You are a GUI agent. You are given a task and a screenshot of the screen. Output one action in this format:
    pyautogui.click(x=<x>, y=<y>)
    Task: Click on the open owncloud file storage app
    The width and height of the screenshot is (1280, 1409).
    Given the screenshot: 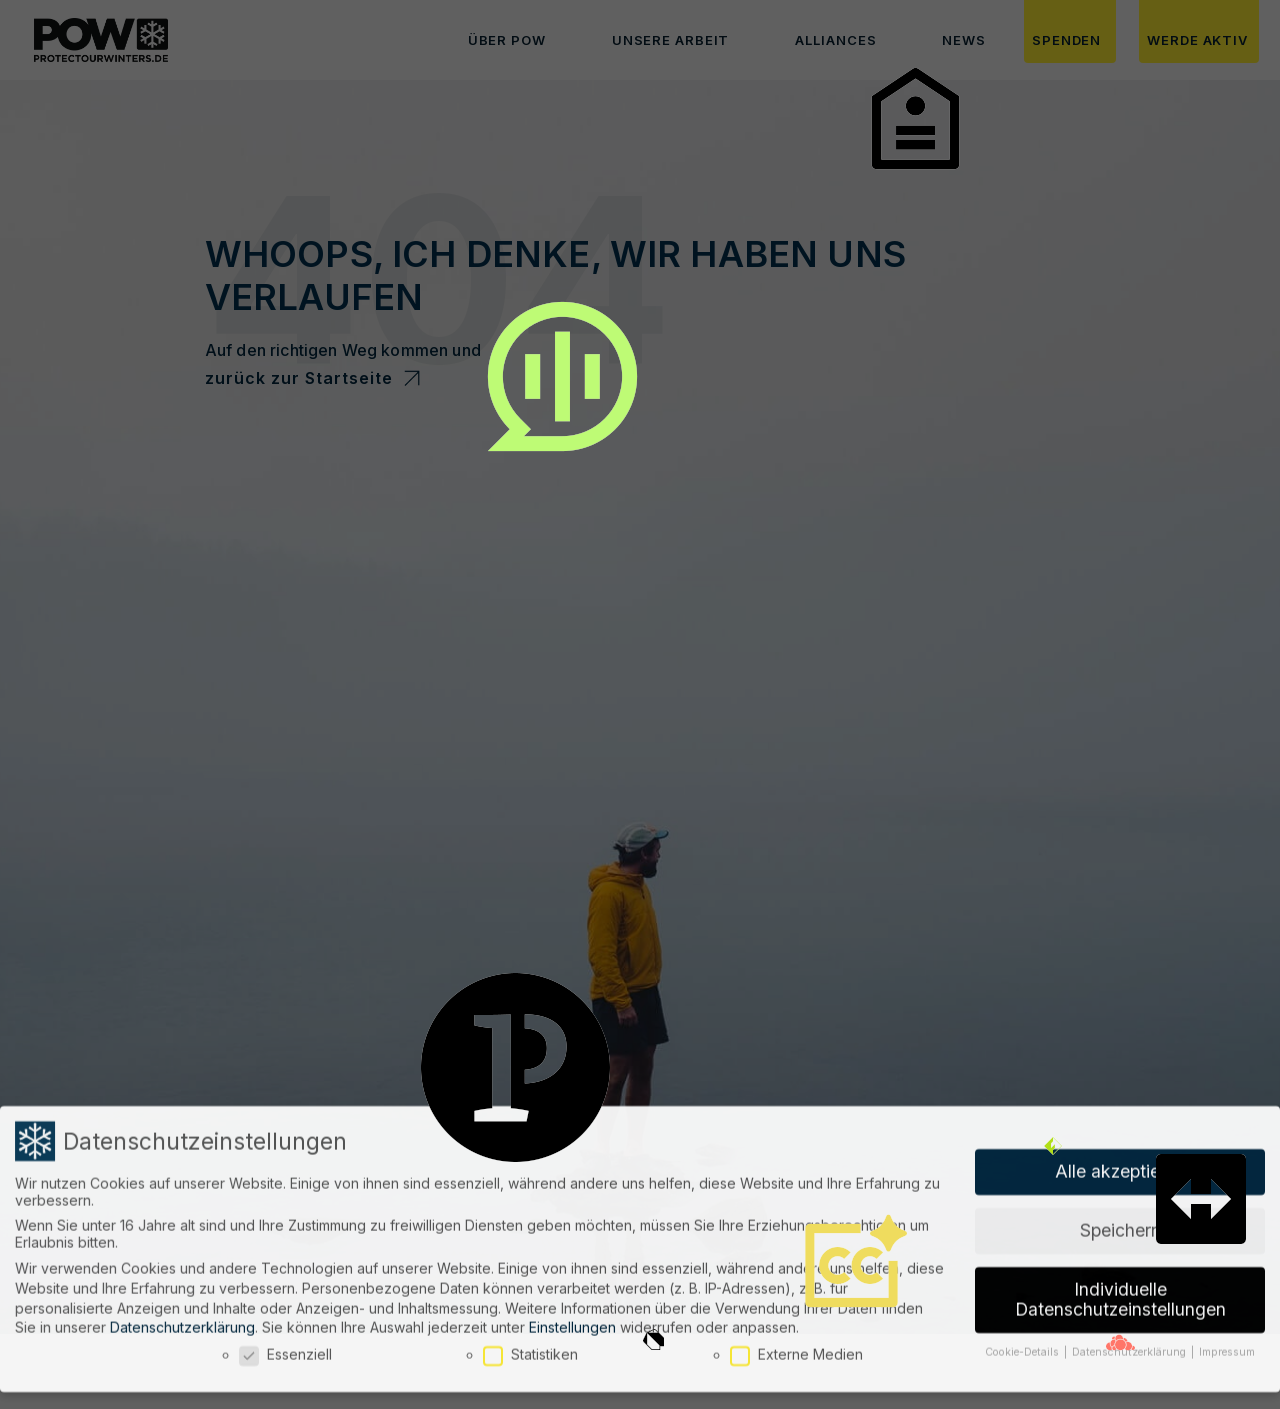 What is the action you would take?
    pyautogui.click(x=1120, y=1342)
    